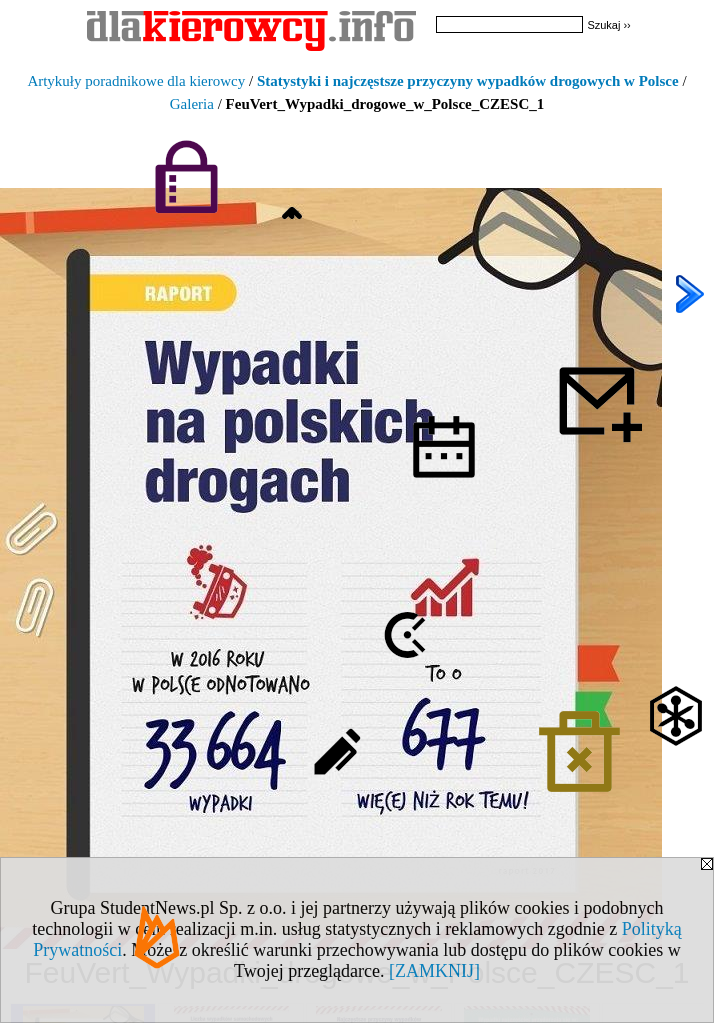  I want to click on indicates a private git repository, so click(186, 178).